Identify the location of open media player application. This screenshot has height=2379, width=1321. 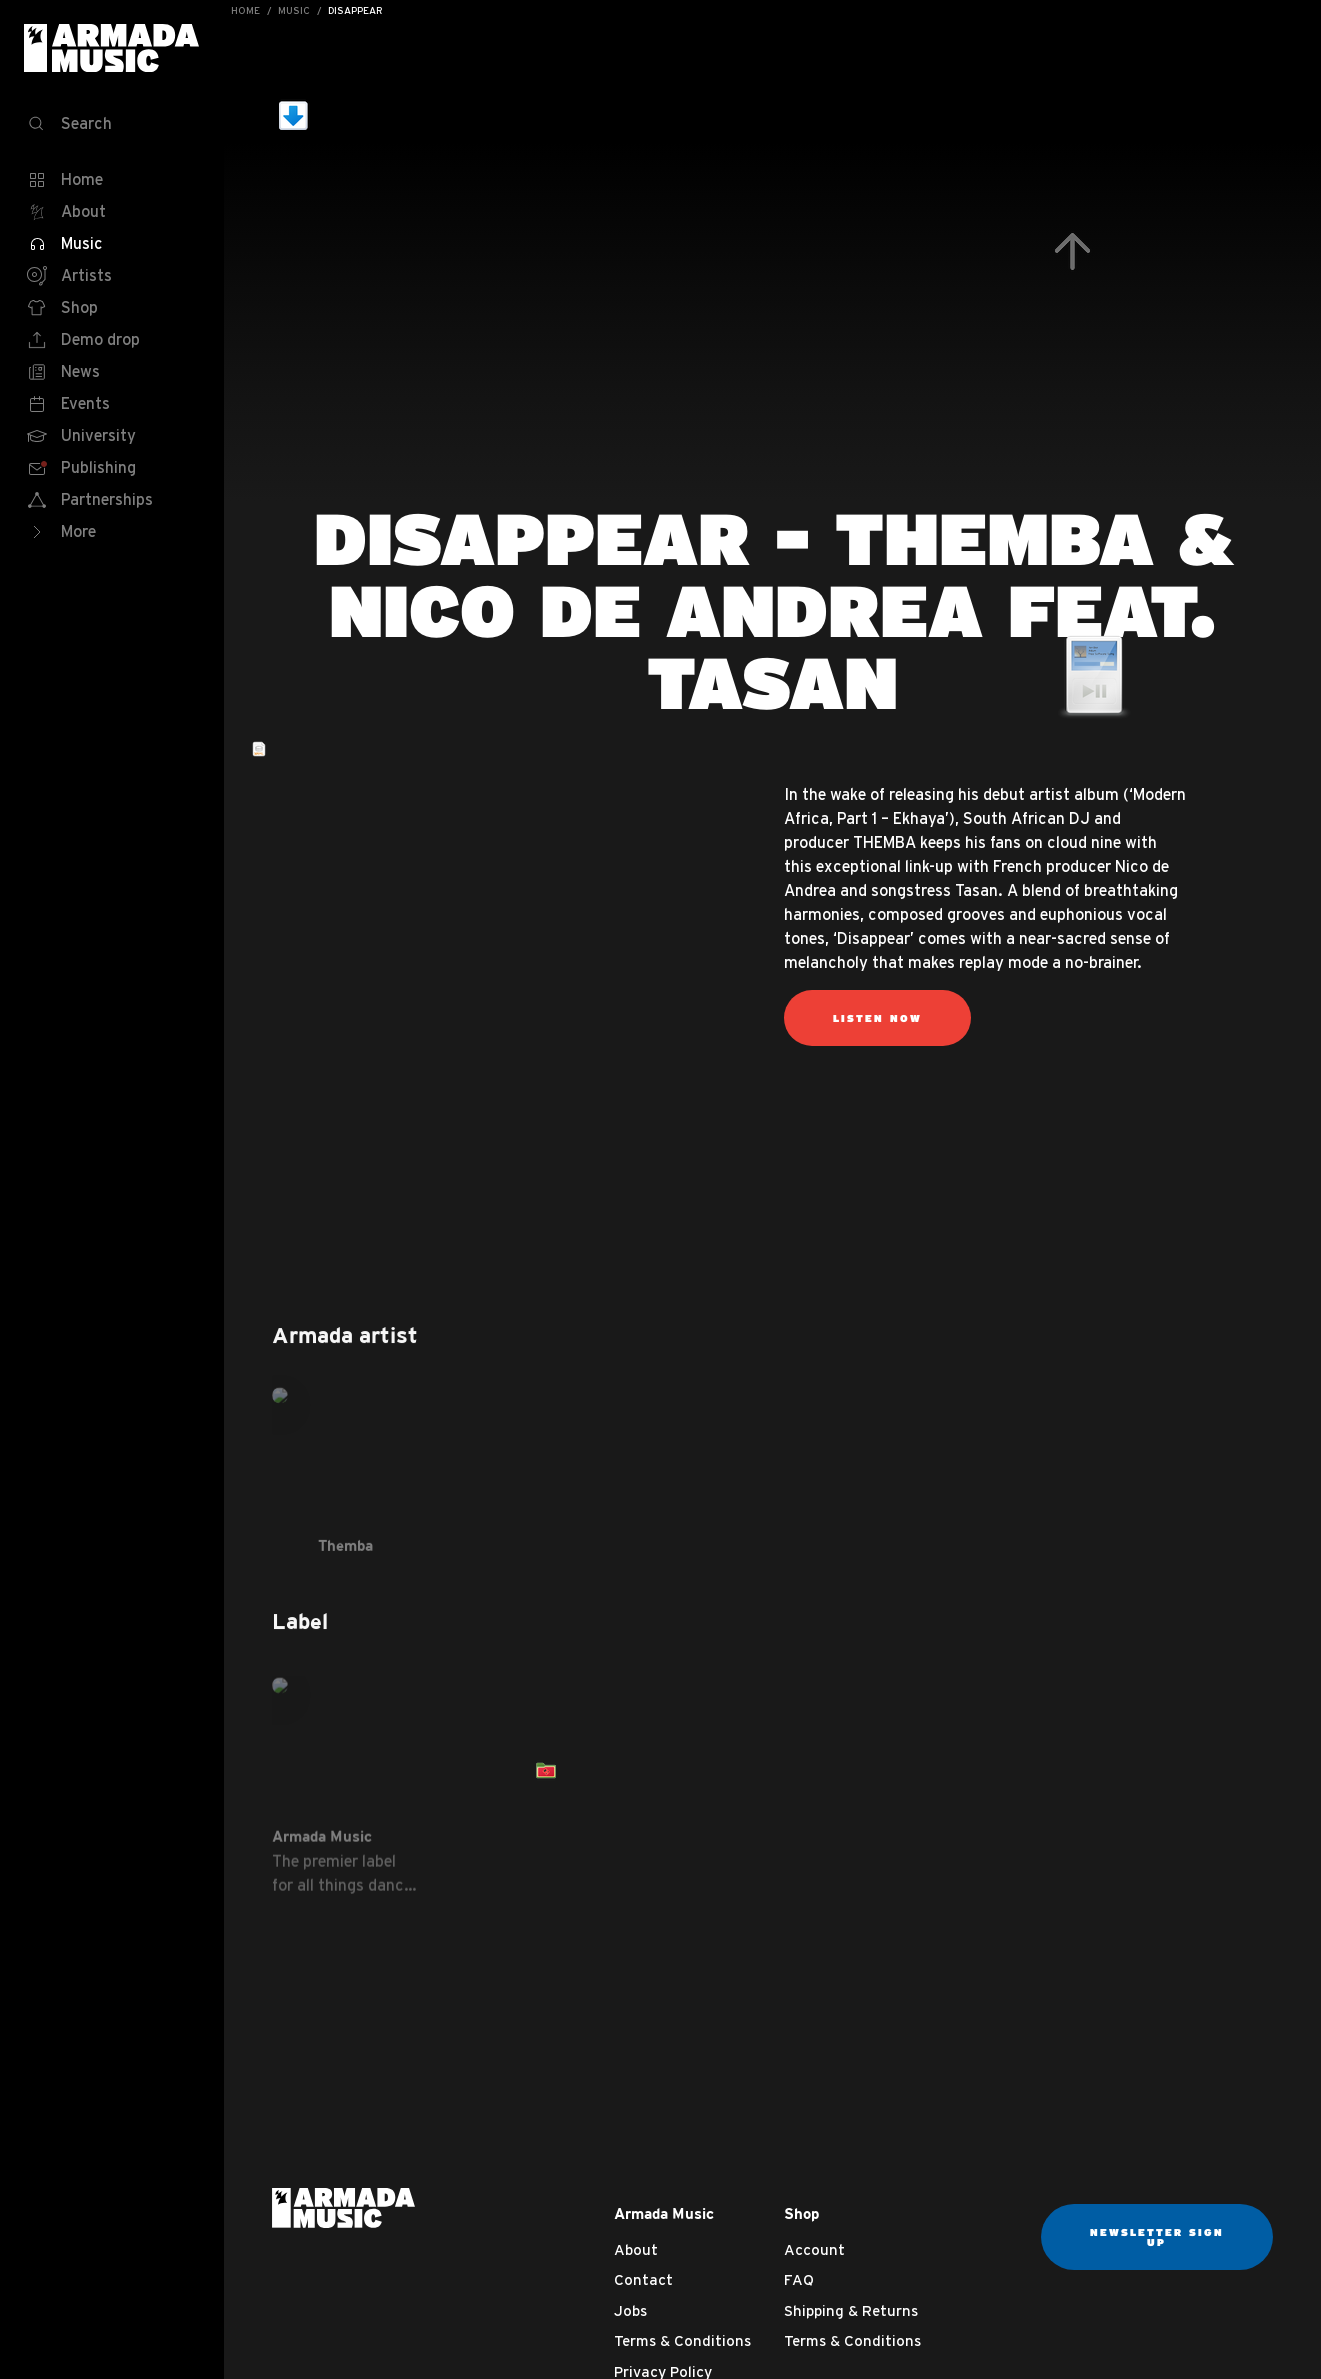
(1095, 676).